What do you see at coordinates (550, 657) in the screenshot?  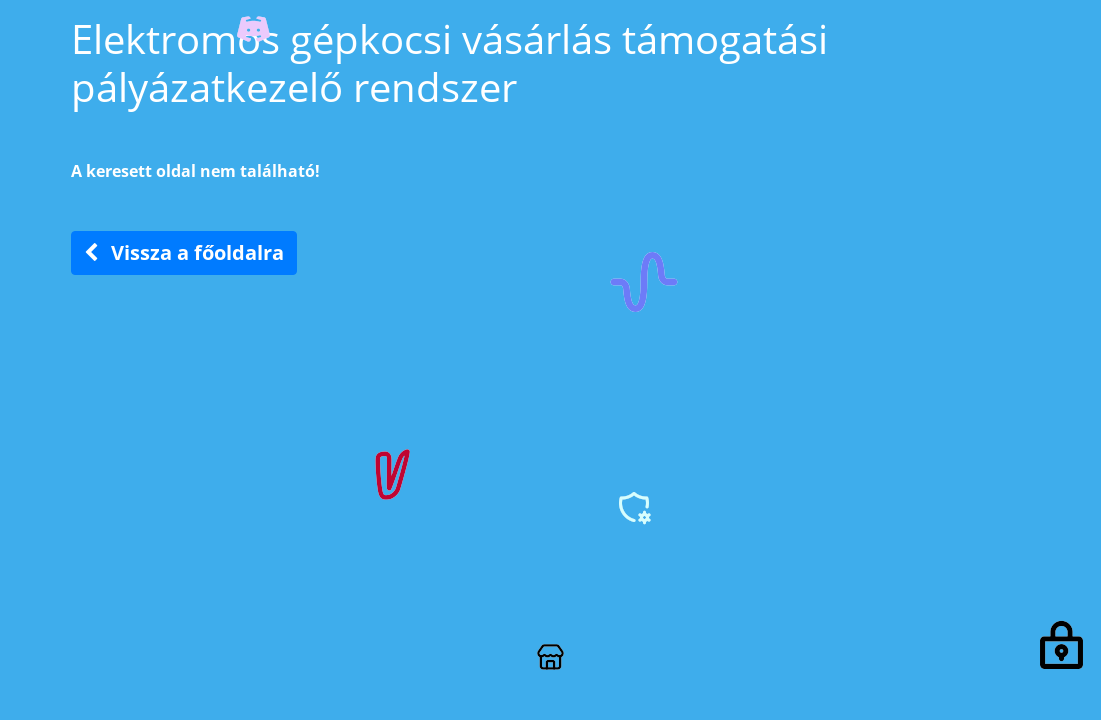 I see `browse or open the store` at bounding box center [550, 657].